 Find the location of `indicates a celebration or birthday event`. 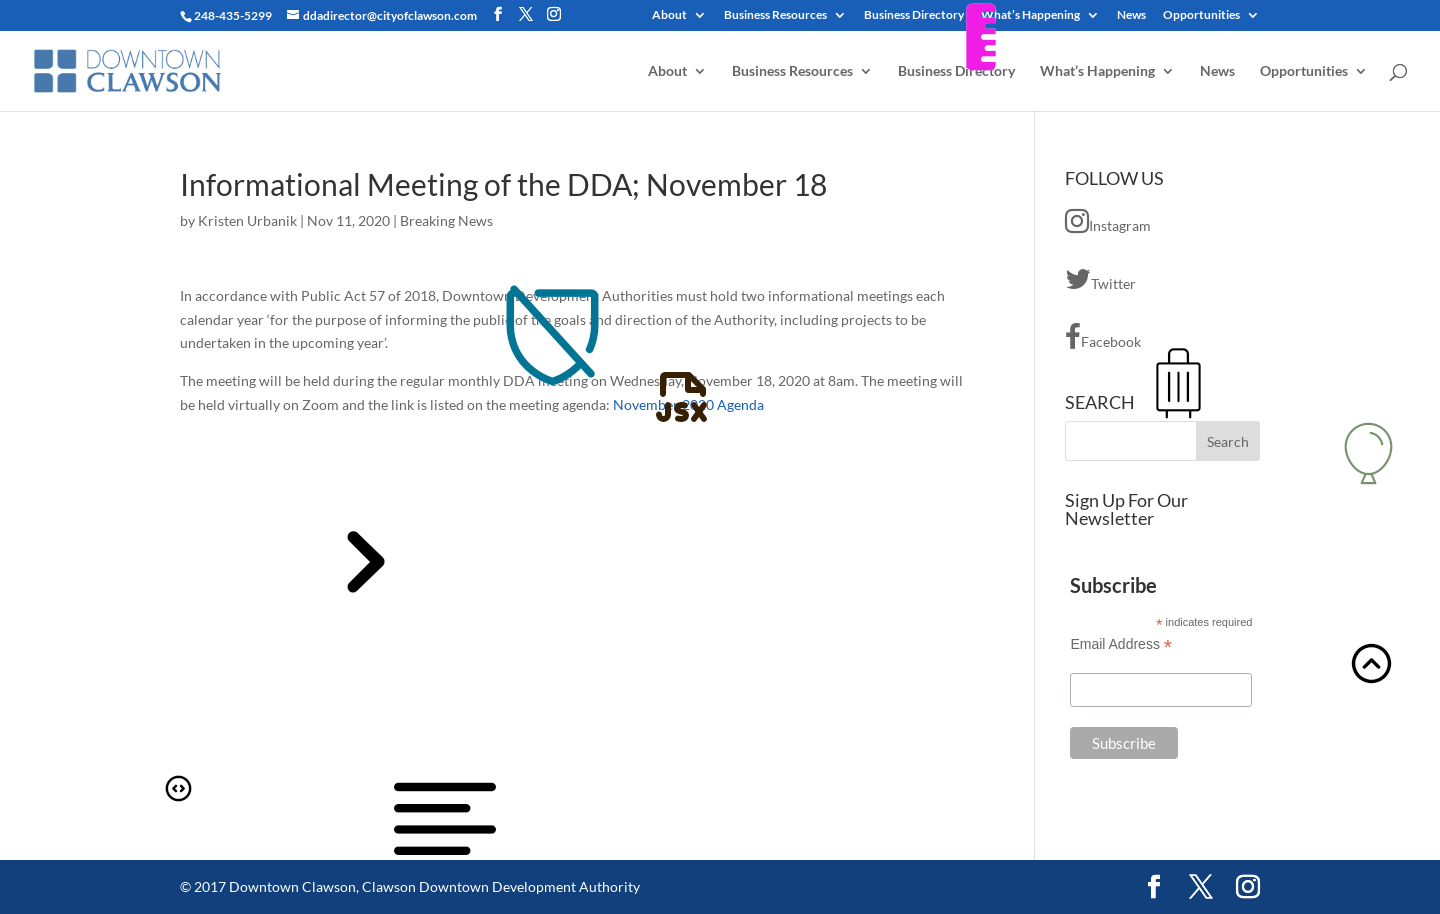

indicates a celebration or birthday event is located at coordinates (1368, 453).